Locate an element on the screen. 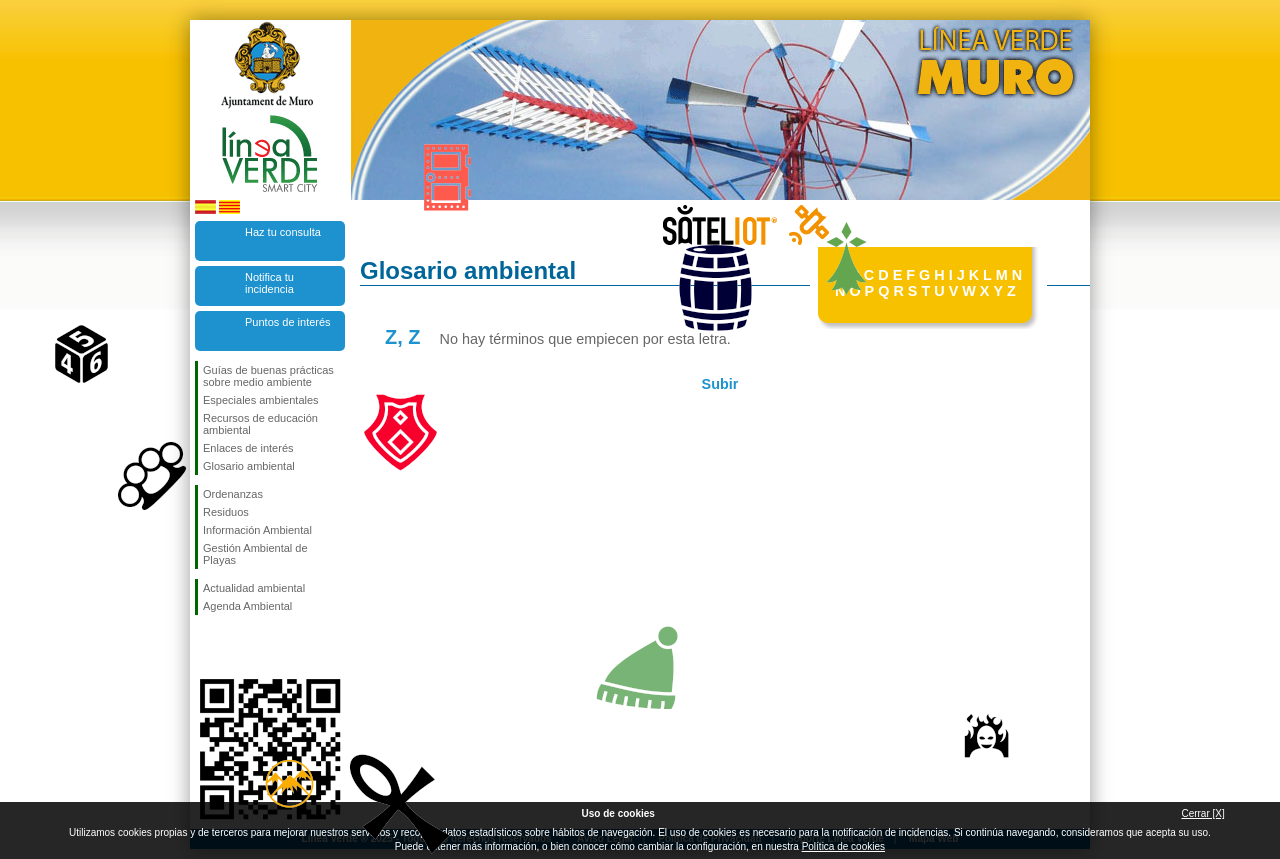 Image resolution: width=1280 pixels, height=859 pixels. inventory item representing storage or containers is located at coordinates (715, 287).